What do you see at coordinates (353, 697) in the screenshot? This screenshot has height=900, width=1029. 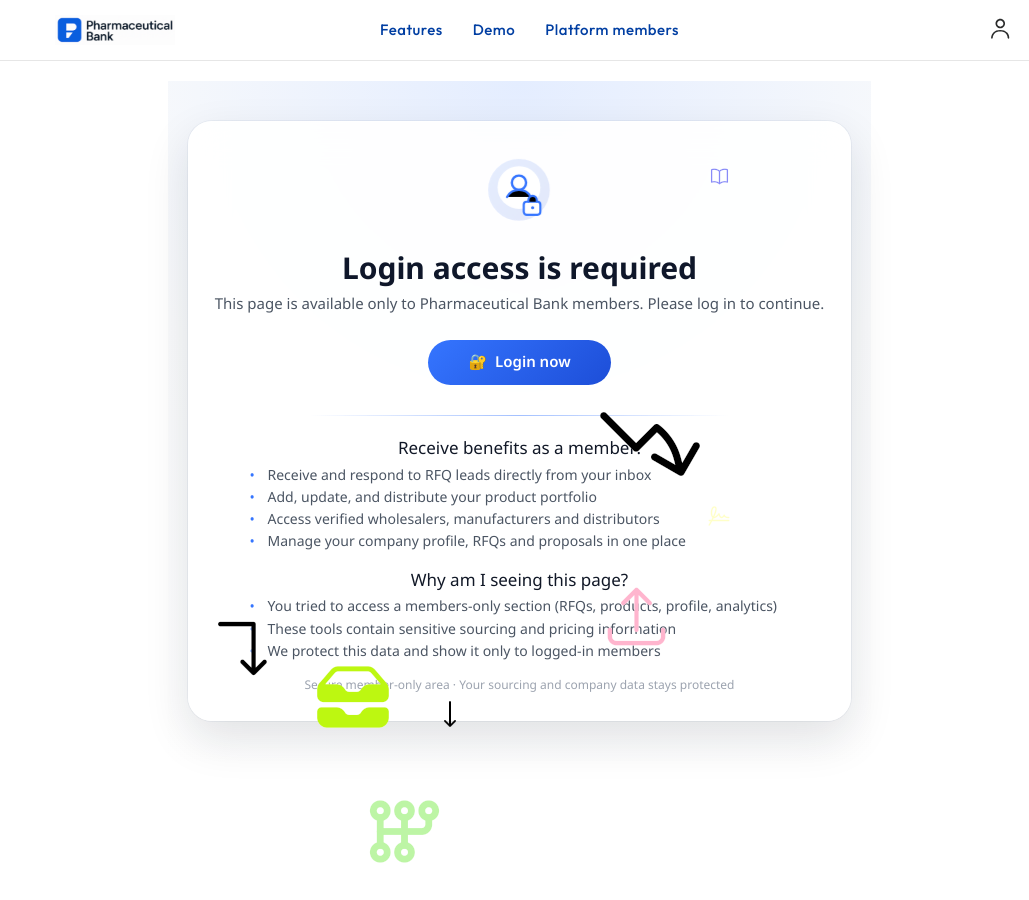 I see `view all inbox messages` at bounding box center [353, 697].